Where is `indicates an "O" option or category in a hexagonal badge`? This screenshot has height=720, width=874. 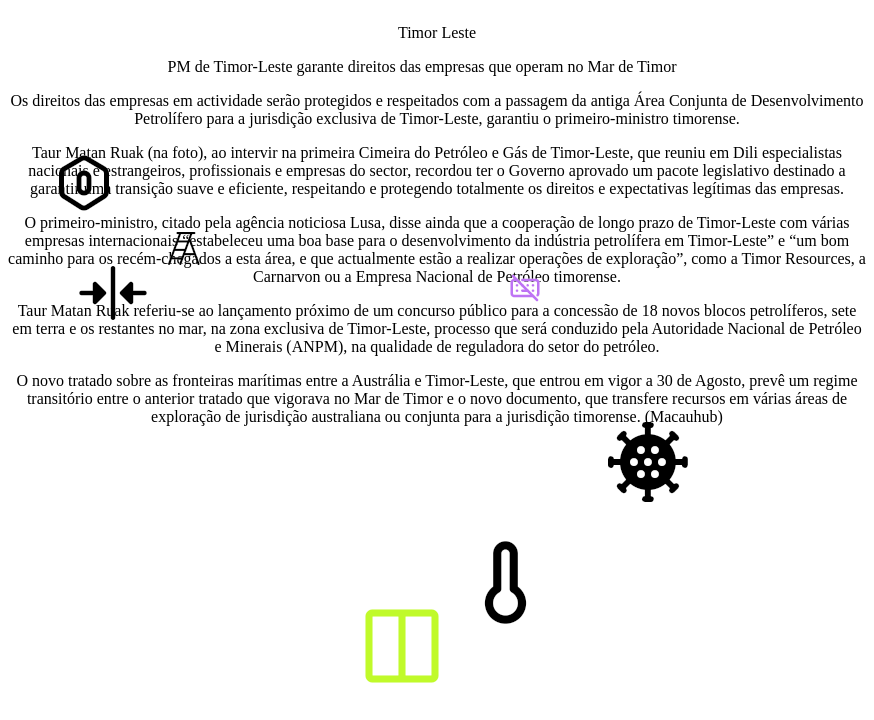 indicates an "O" option or category in a hexagonal badge is located at coordinates (84, 183).